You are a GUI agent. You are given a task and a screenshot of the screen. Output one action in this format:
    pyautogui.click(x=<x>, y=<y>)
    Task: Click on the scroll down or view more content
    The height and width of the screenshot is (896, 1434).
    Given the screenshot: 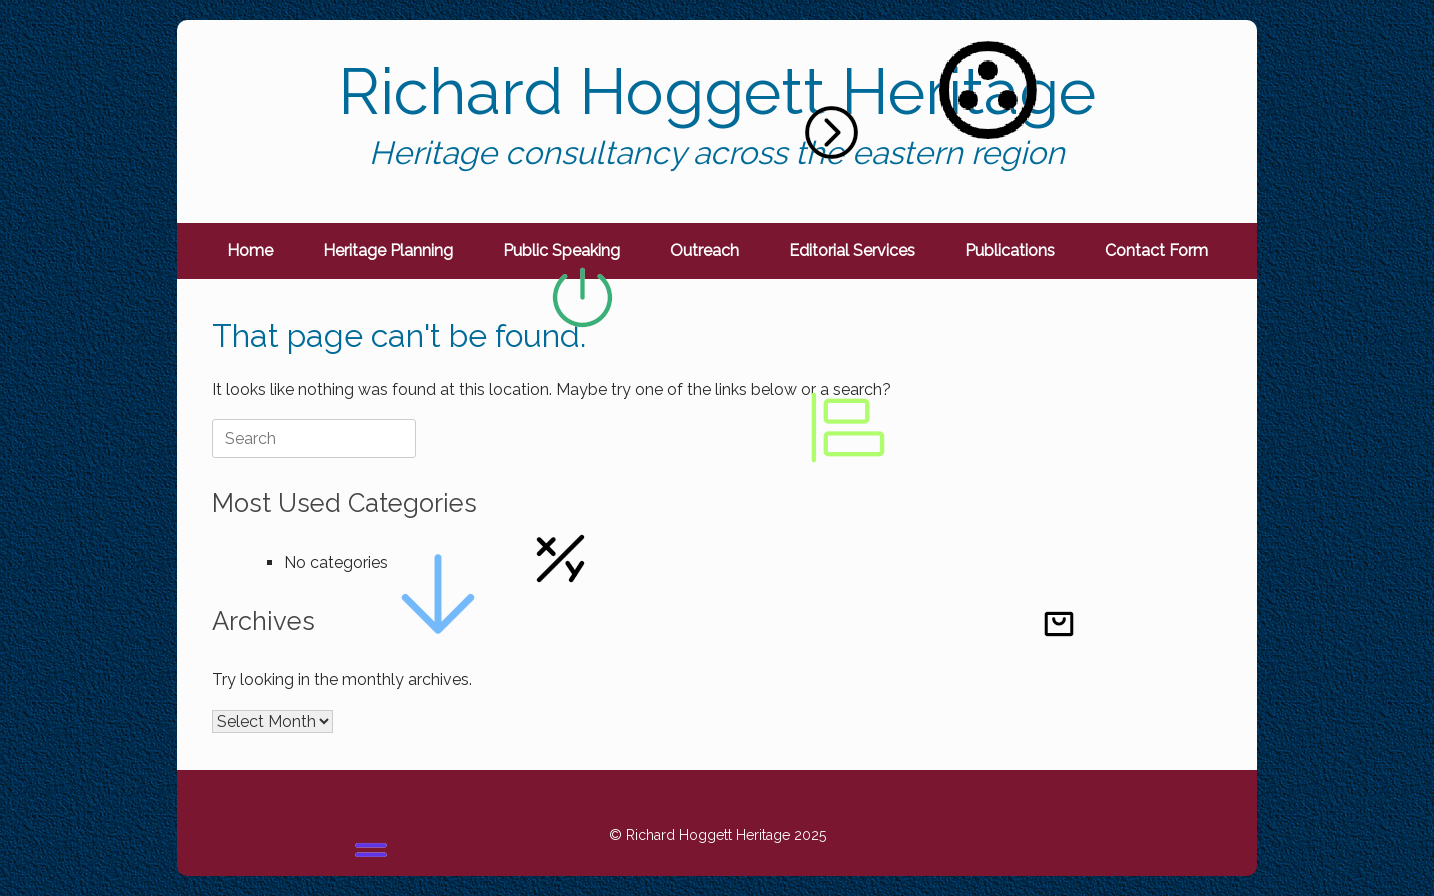 What is the action you would take?
    pyautogui.click(x=438, y=594)
    